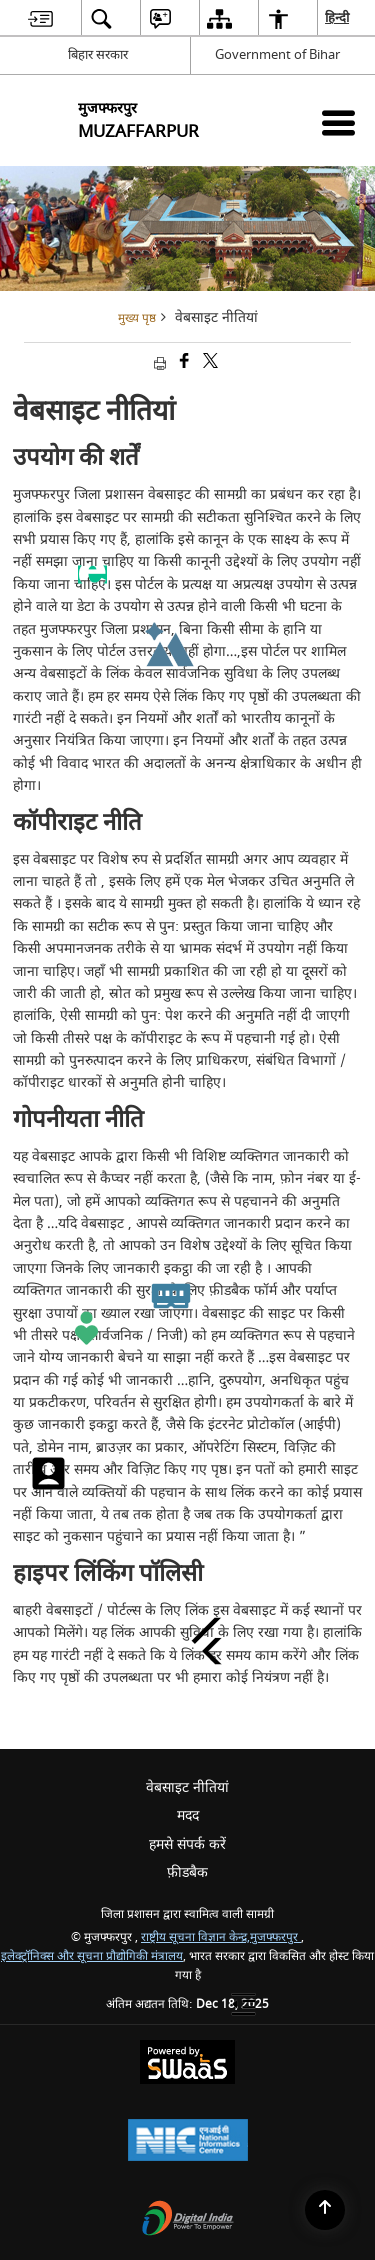  Describe the element at coordinates (86, 1328) in the screenshot. I see `empathize with or show compassion for a user` at that location.